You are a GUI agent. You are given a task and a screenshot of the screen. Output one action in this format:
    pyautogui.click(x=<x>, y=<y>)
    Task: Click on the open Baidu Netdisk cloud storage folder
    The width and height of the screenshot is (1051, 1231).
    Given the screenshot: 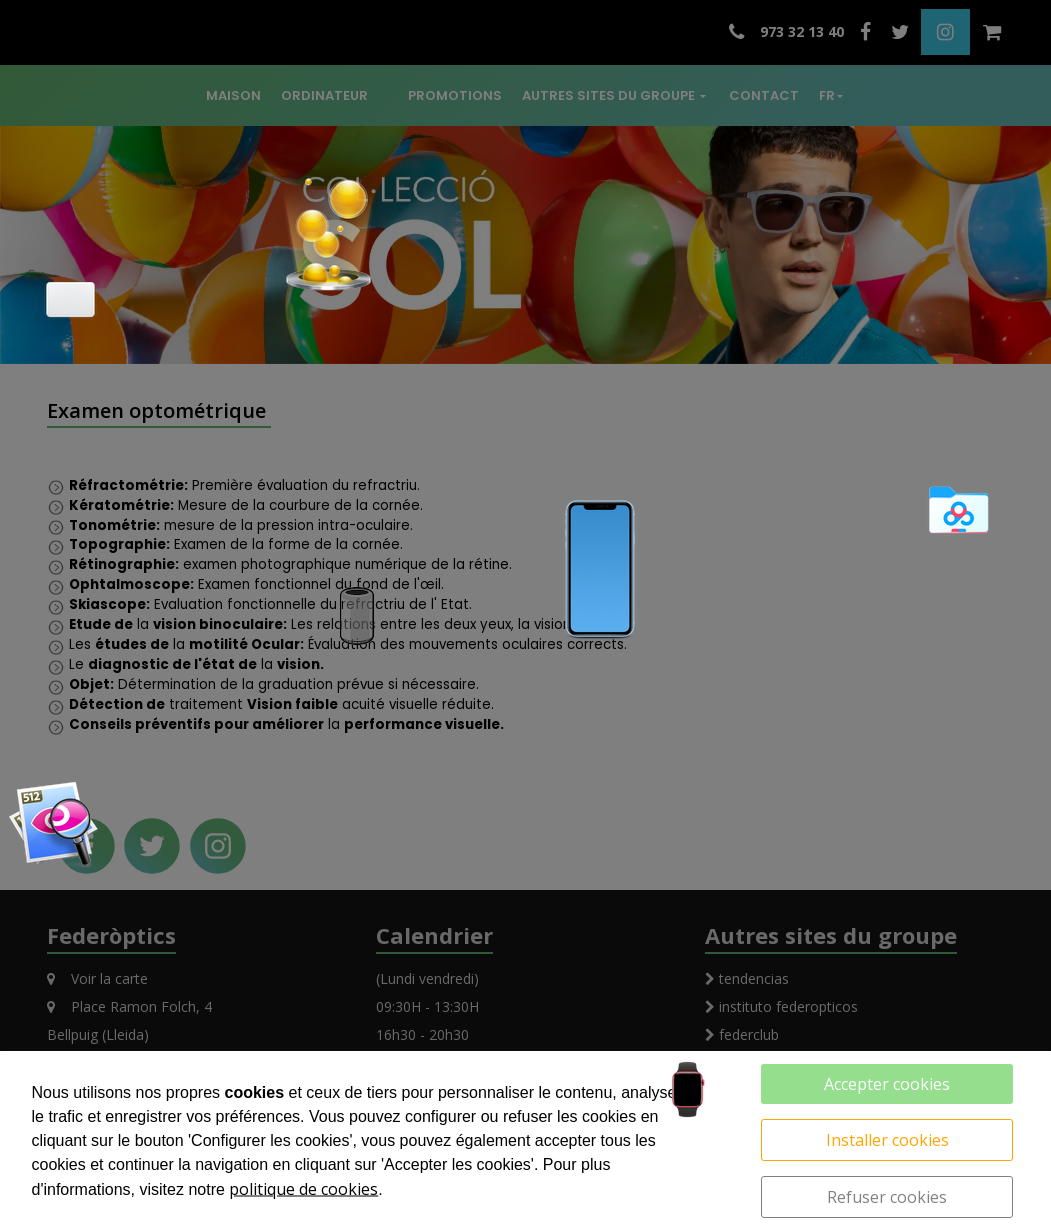 What is the action you would take?
    pyautogui.click(x=958, y=511)
    